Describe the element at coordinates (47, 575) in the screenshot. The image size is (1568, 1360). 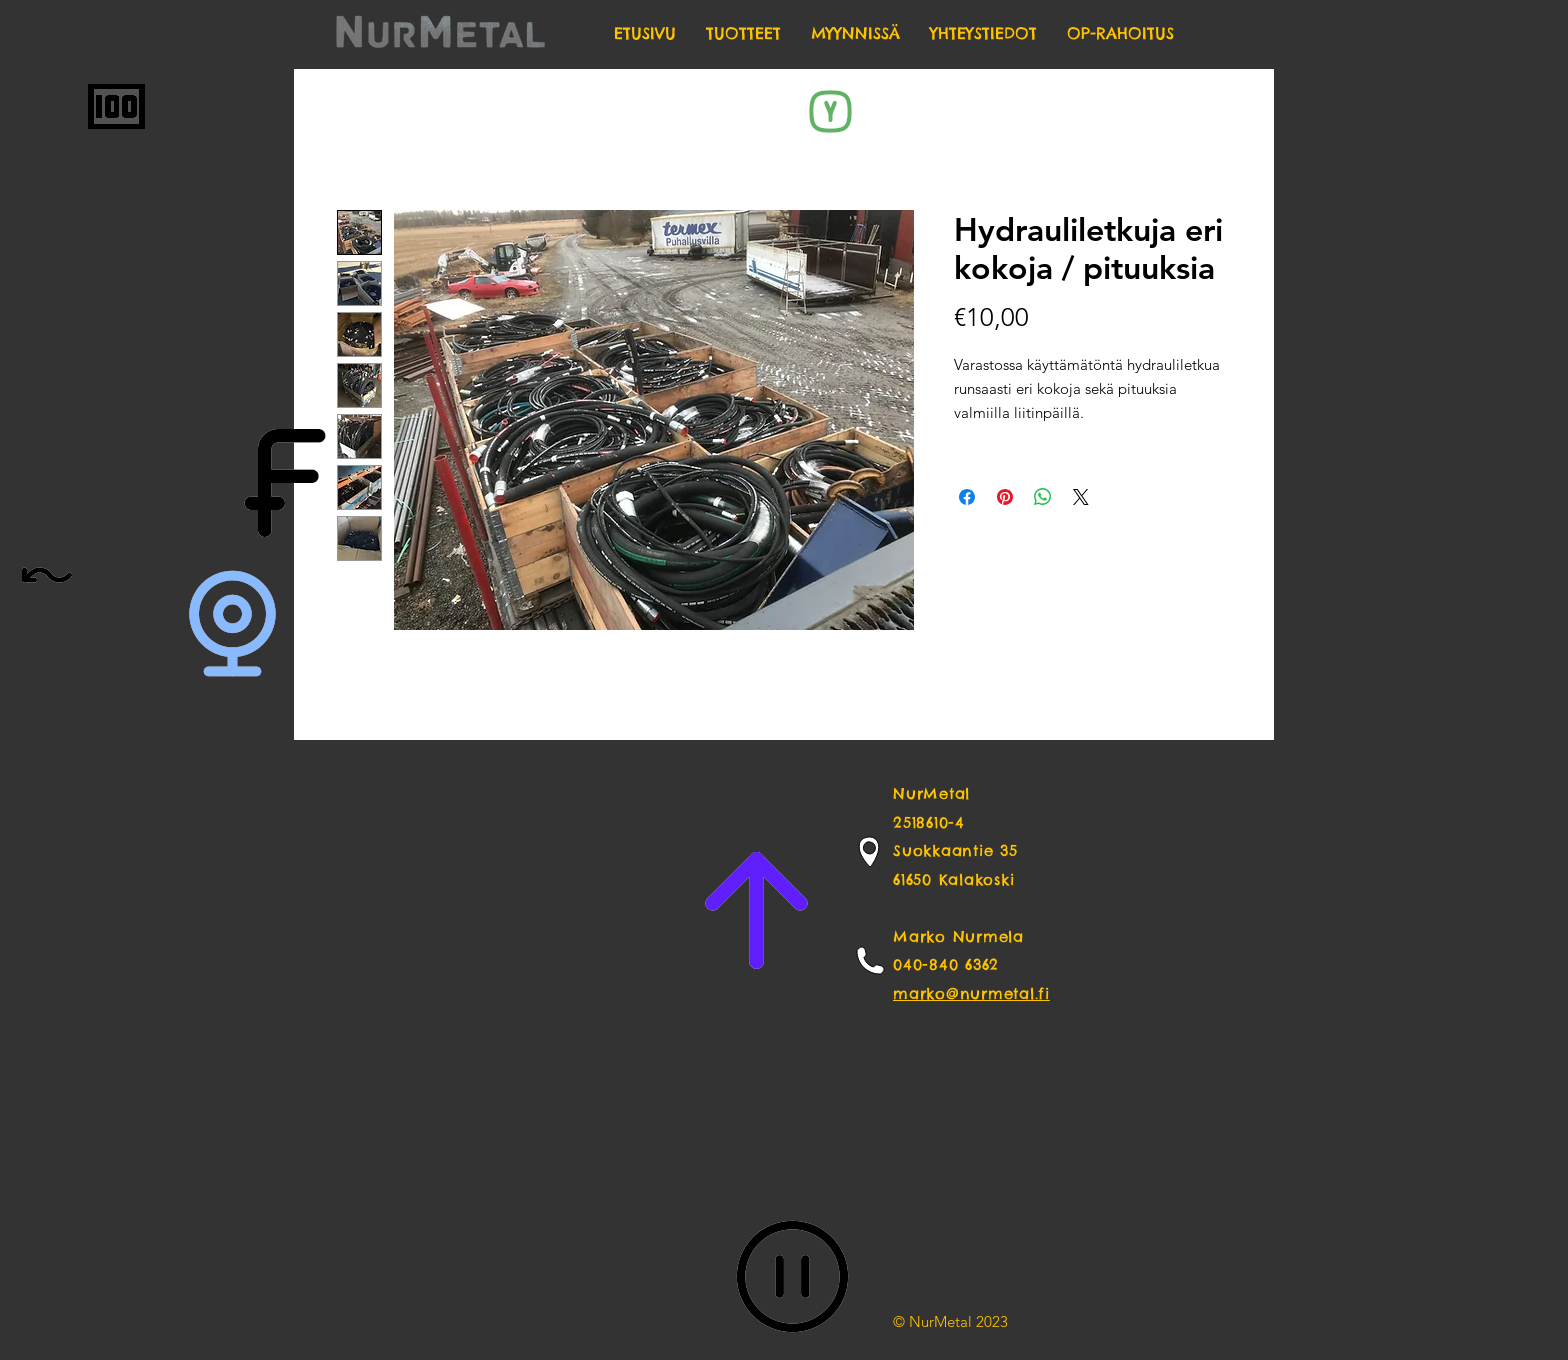
I see `undo or revert previous action` at that location.